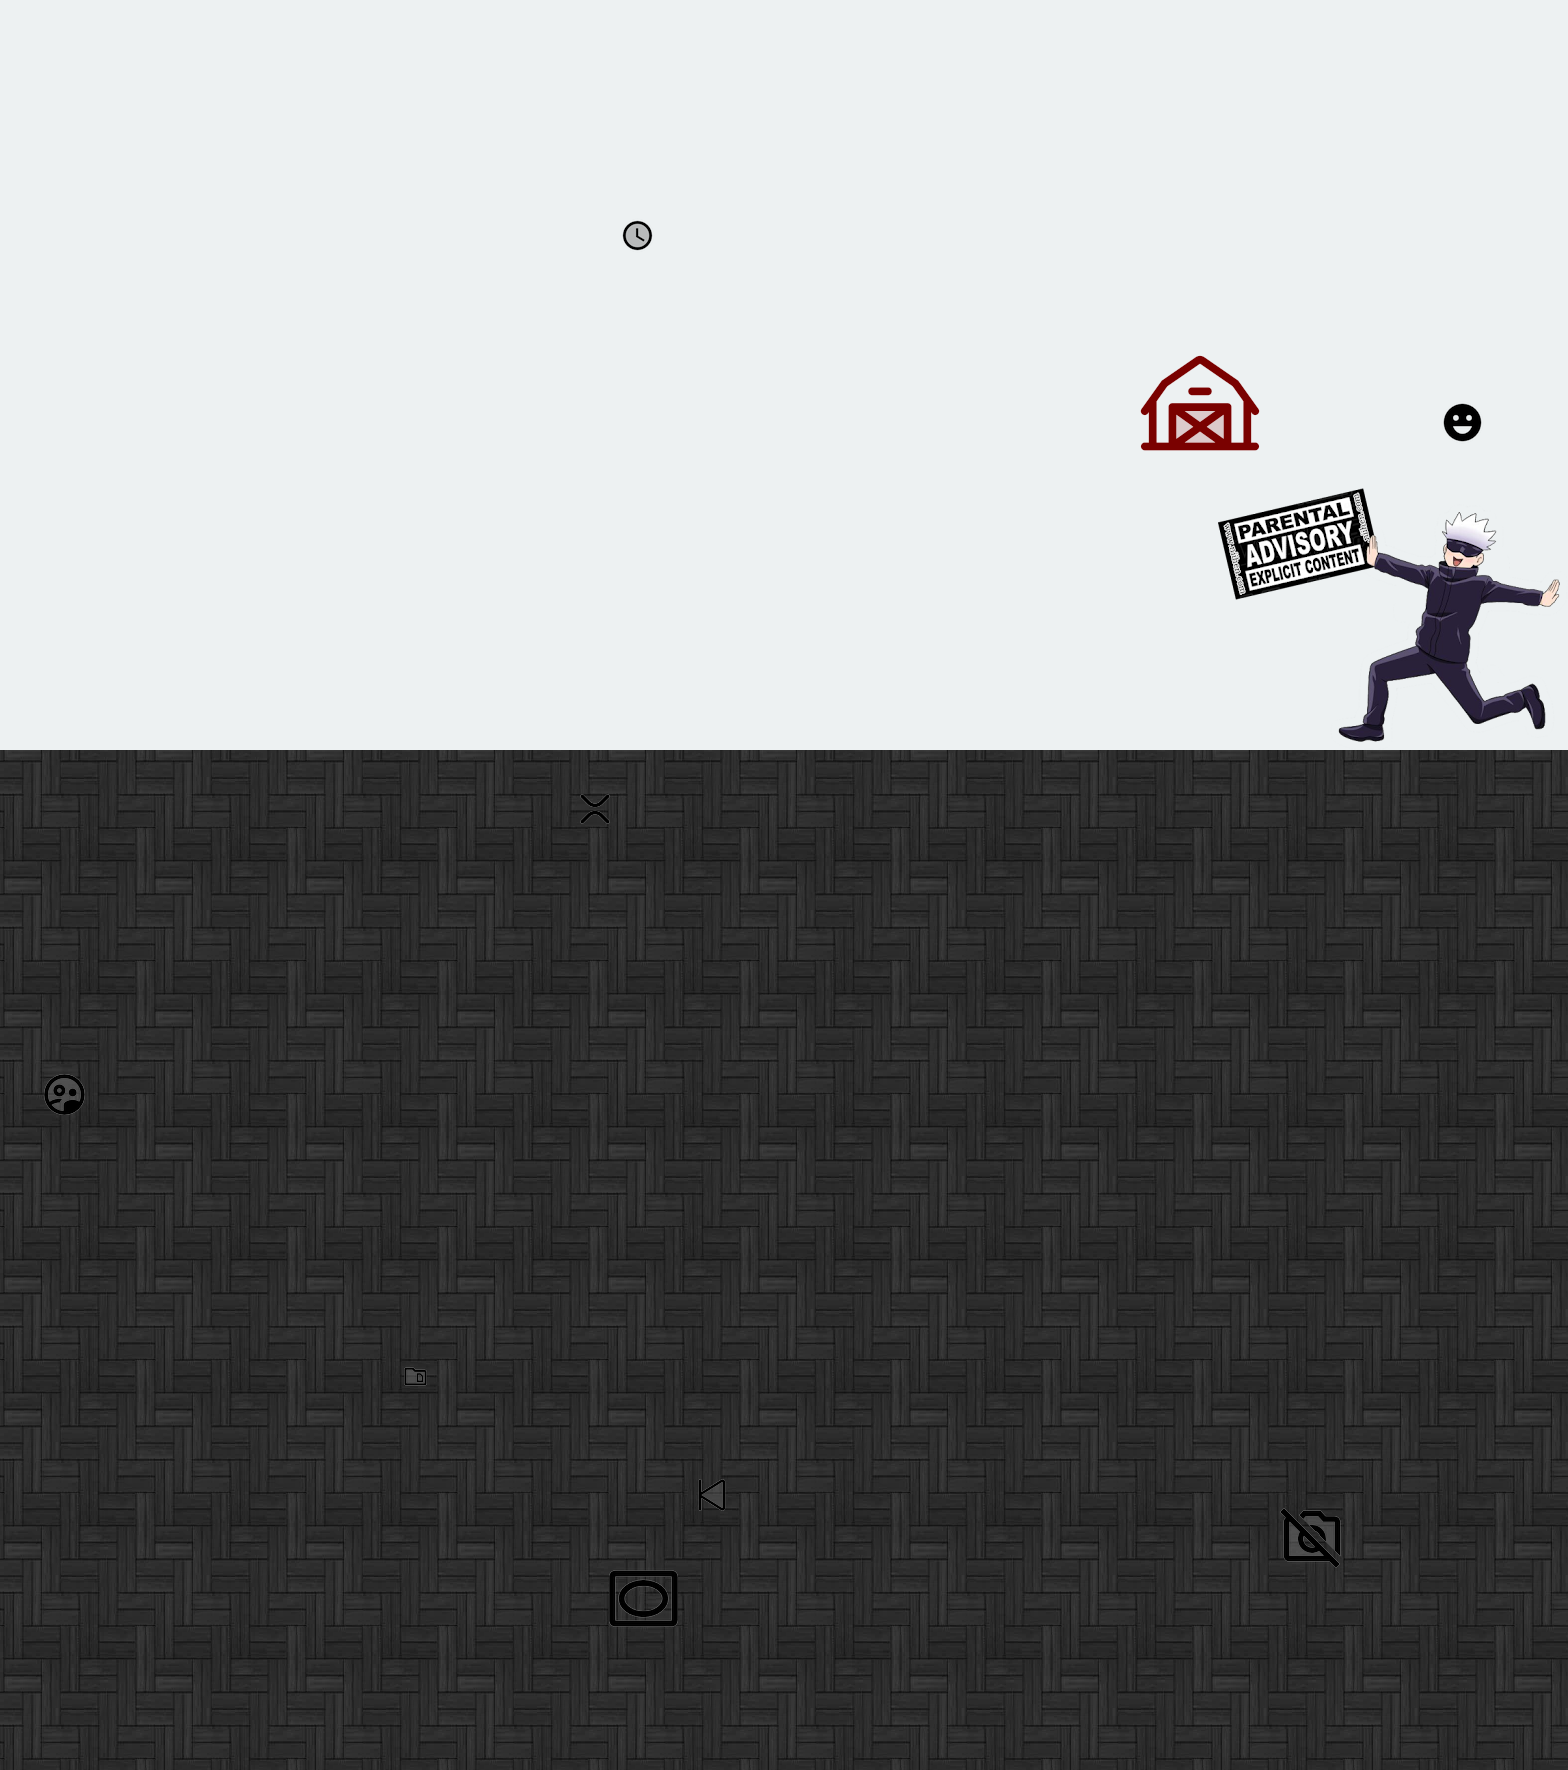 This screenshot has width=1568, height=1770. I want to click on access saved code snippets, so click(415, 1376).